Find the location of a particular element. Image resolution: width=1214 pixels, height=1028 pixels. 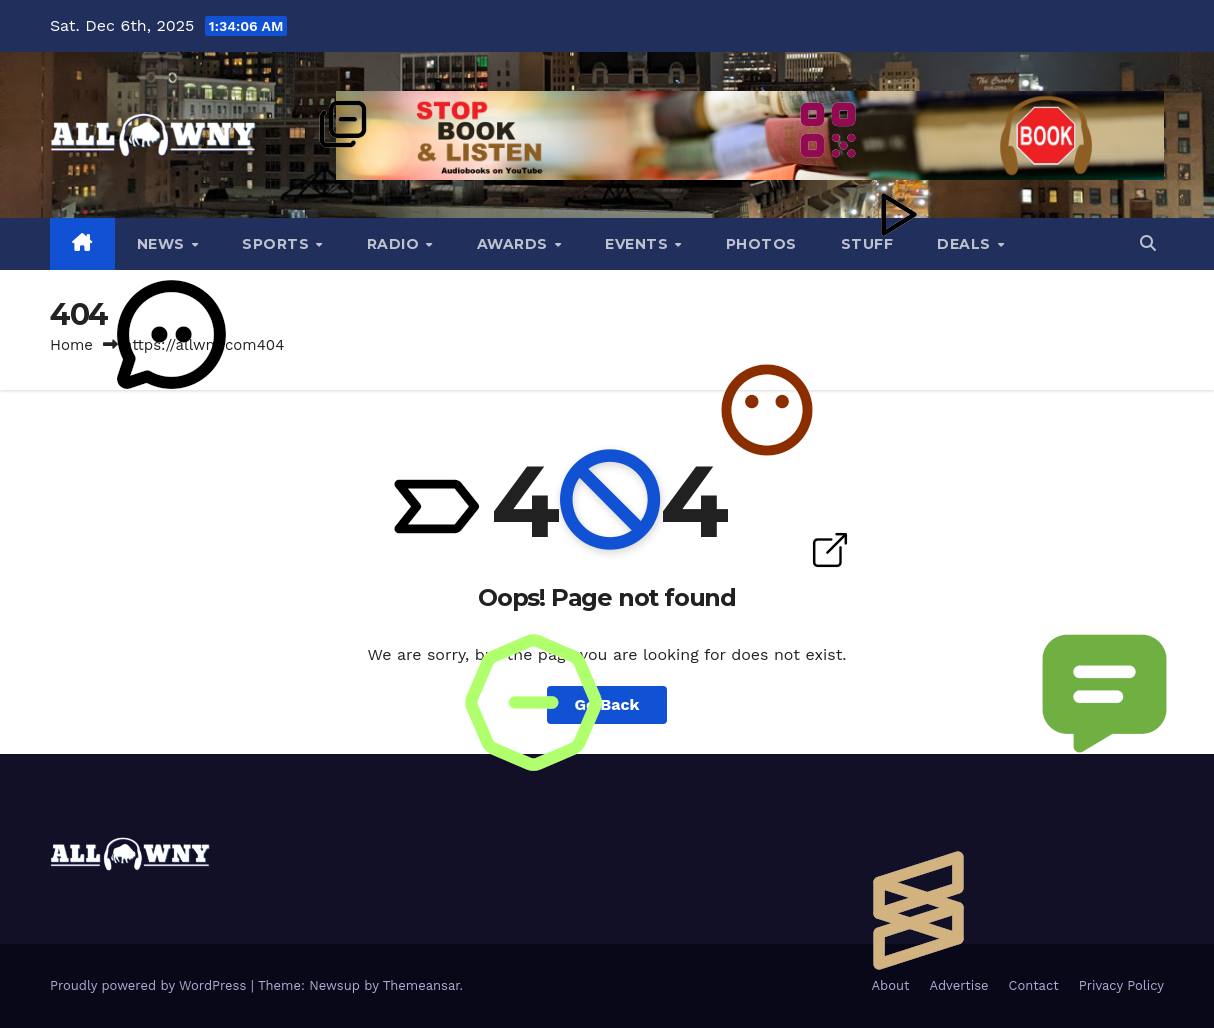

scan or generate a QR code is located at coordinates (828, 130).